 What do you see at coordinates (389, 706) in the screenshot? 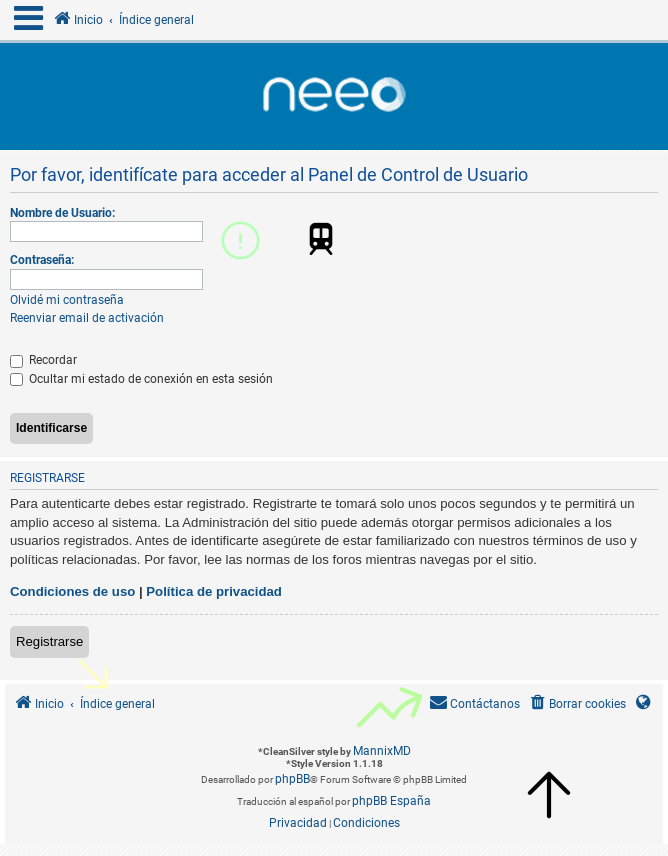
I see `view trending or popular content` at bounding box center [389, 706].